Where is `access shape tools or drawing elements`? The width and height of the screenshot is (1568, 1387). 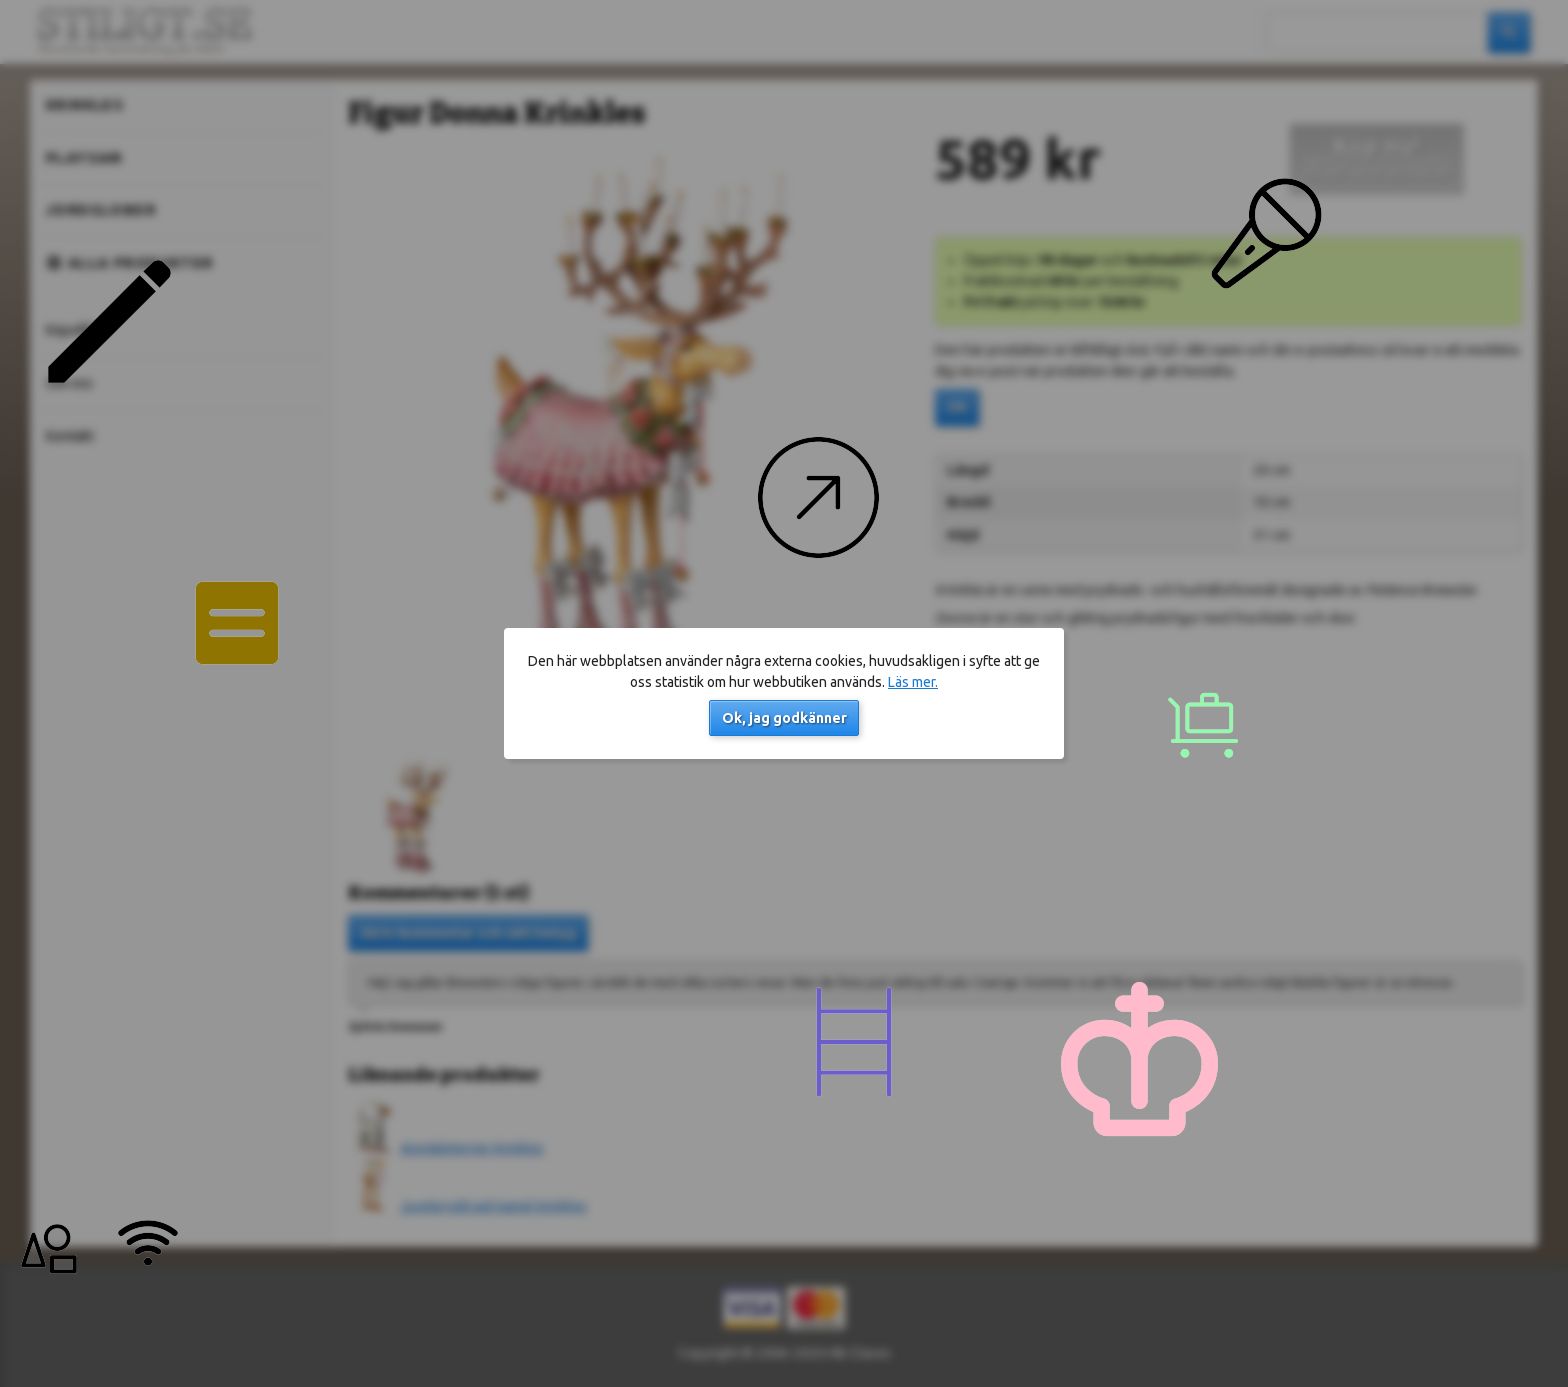 access shape tools or drawing elements is located at coordinates (50, 1251).